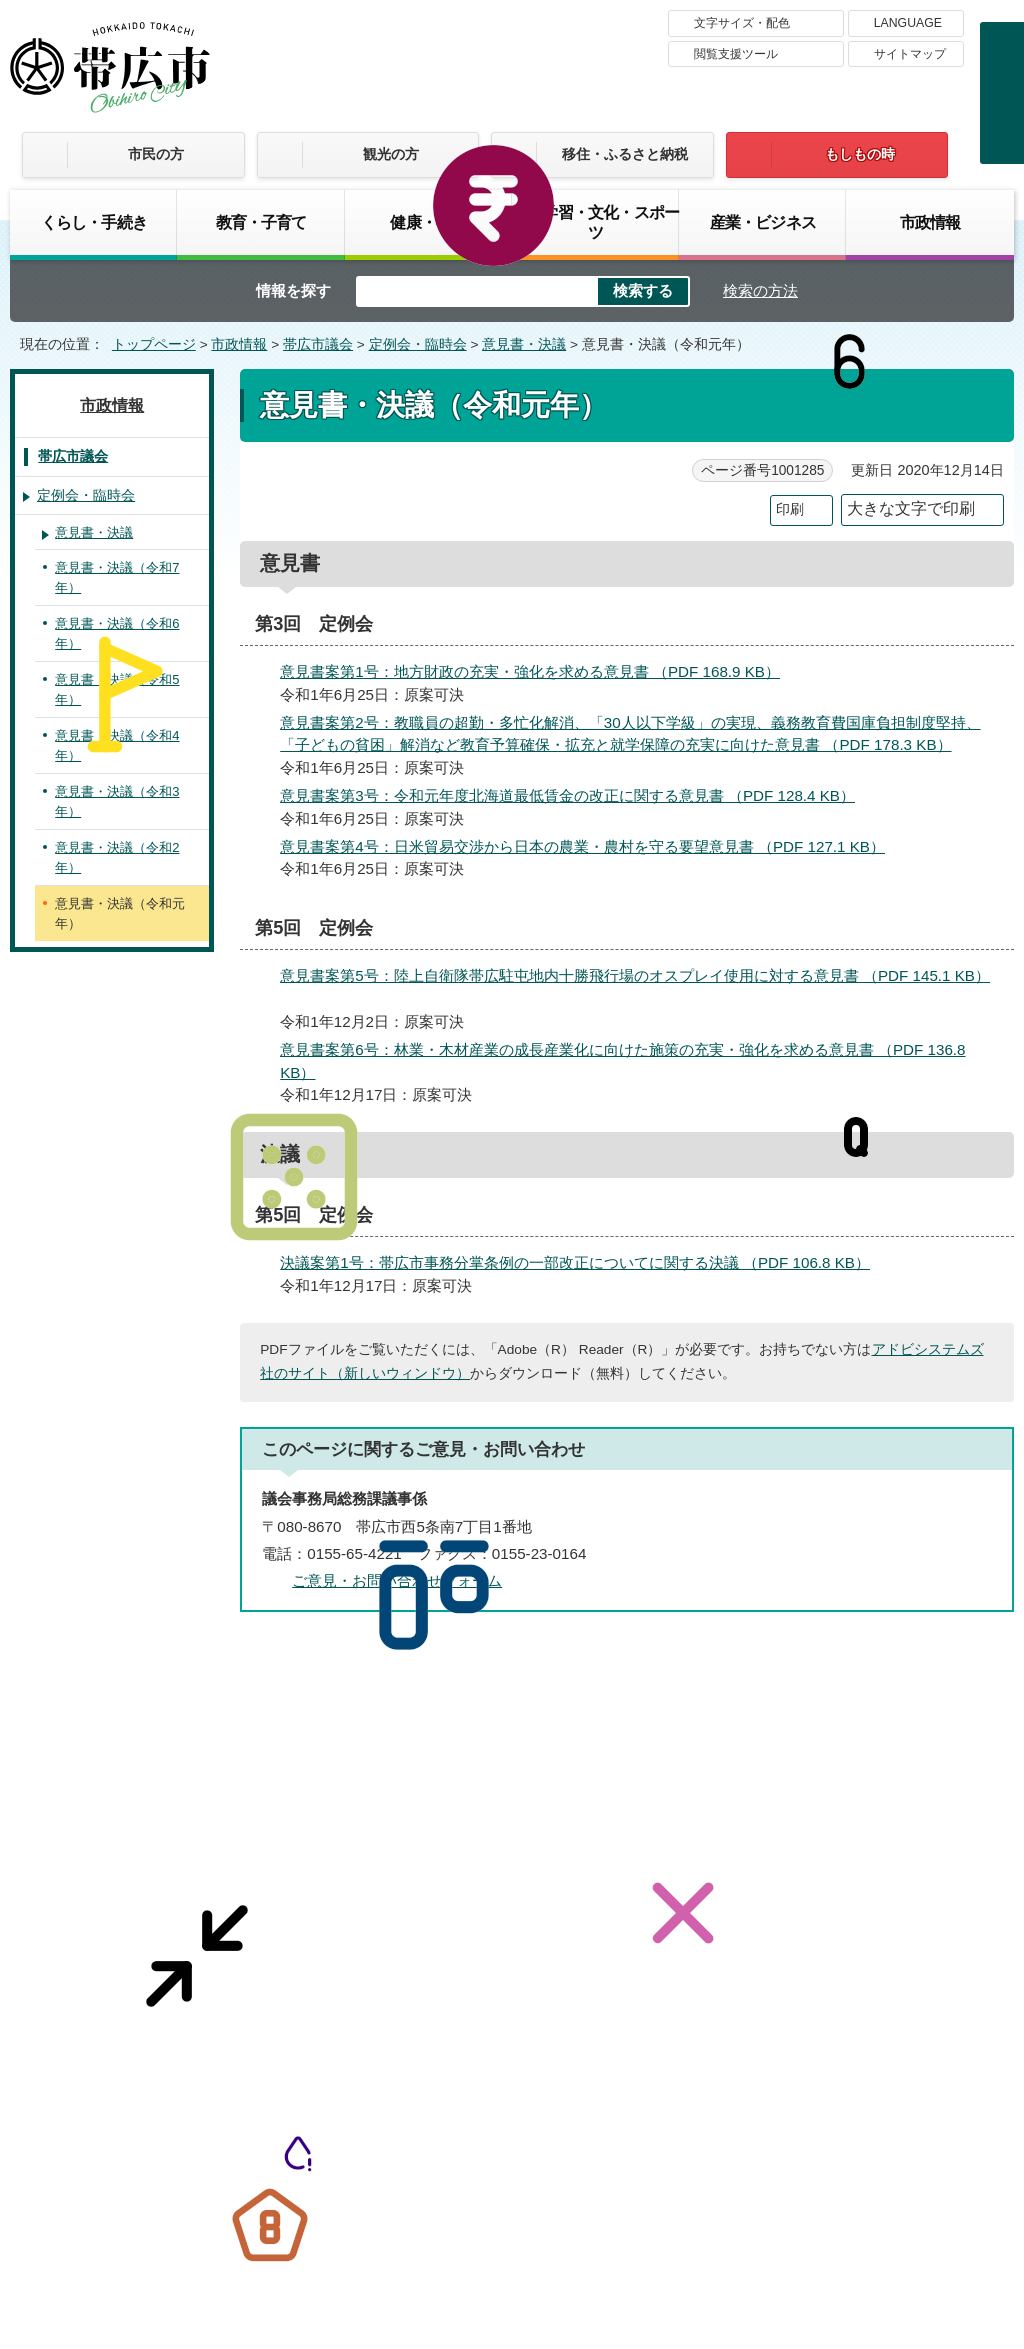 Image resolution: width=1024 pixels, height=2349 pixels. Describe the element at coordinates (270, 2227) in the screenshot. I see `indicates step 8 in a multi-step process` at that location.